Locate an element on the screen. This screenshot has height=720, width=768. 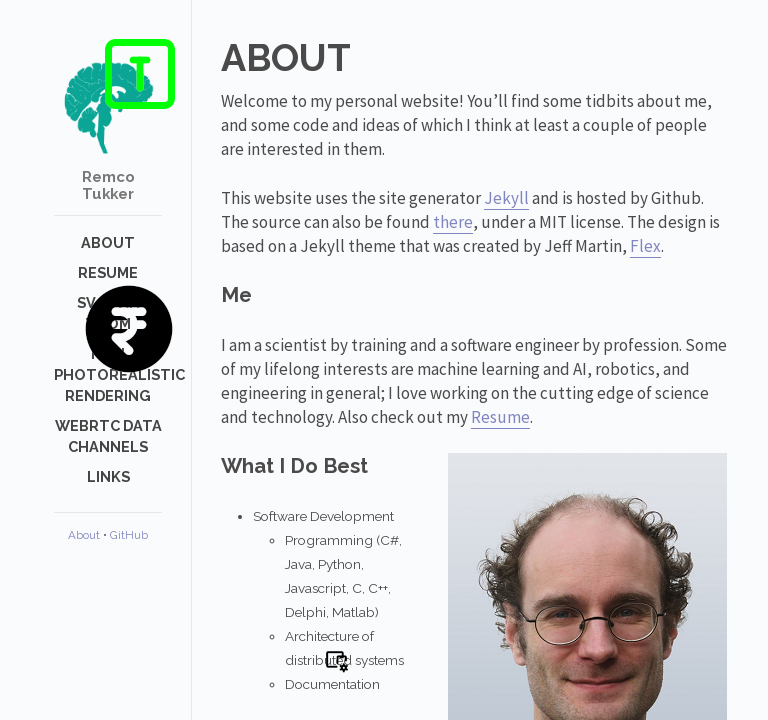
insert a text box or text element is located at coordinates (140, 74).